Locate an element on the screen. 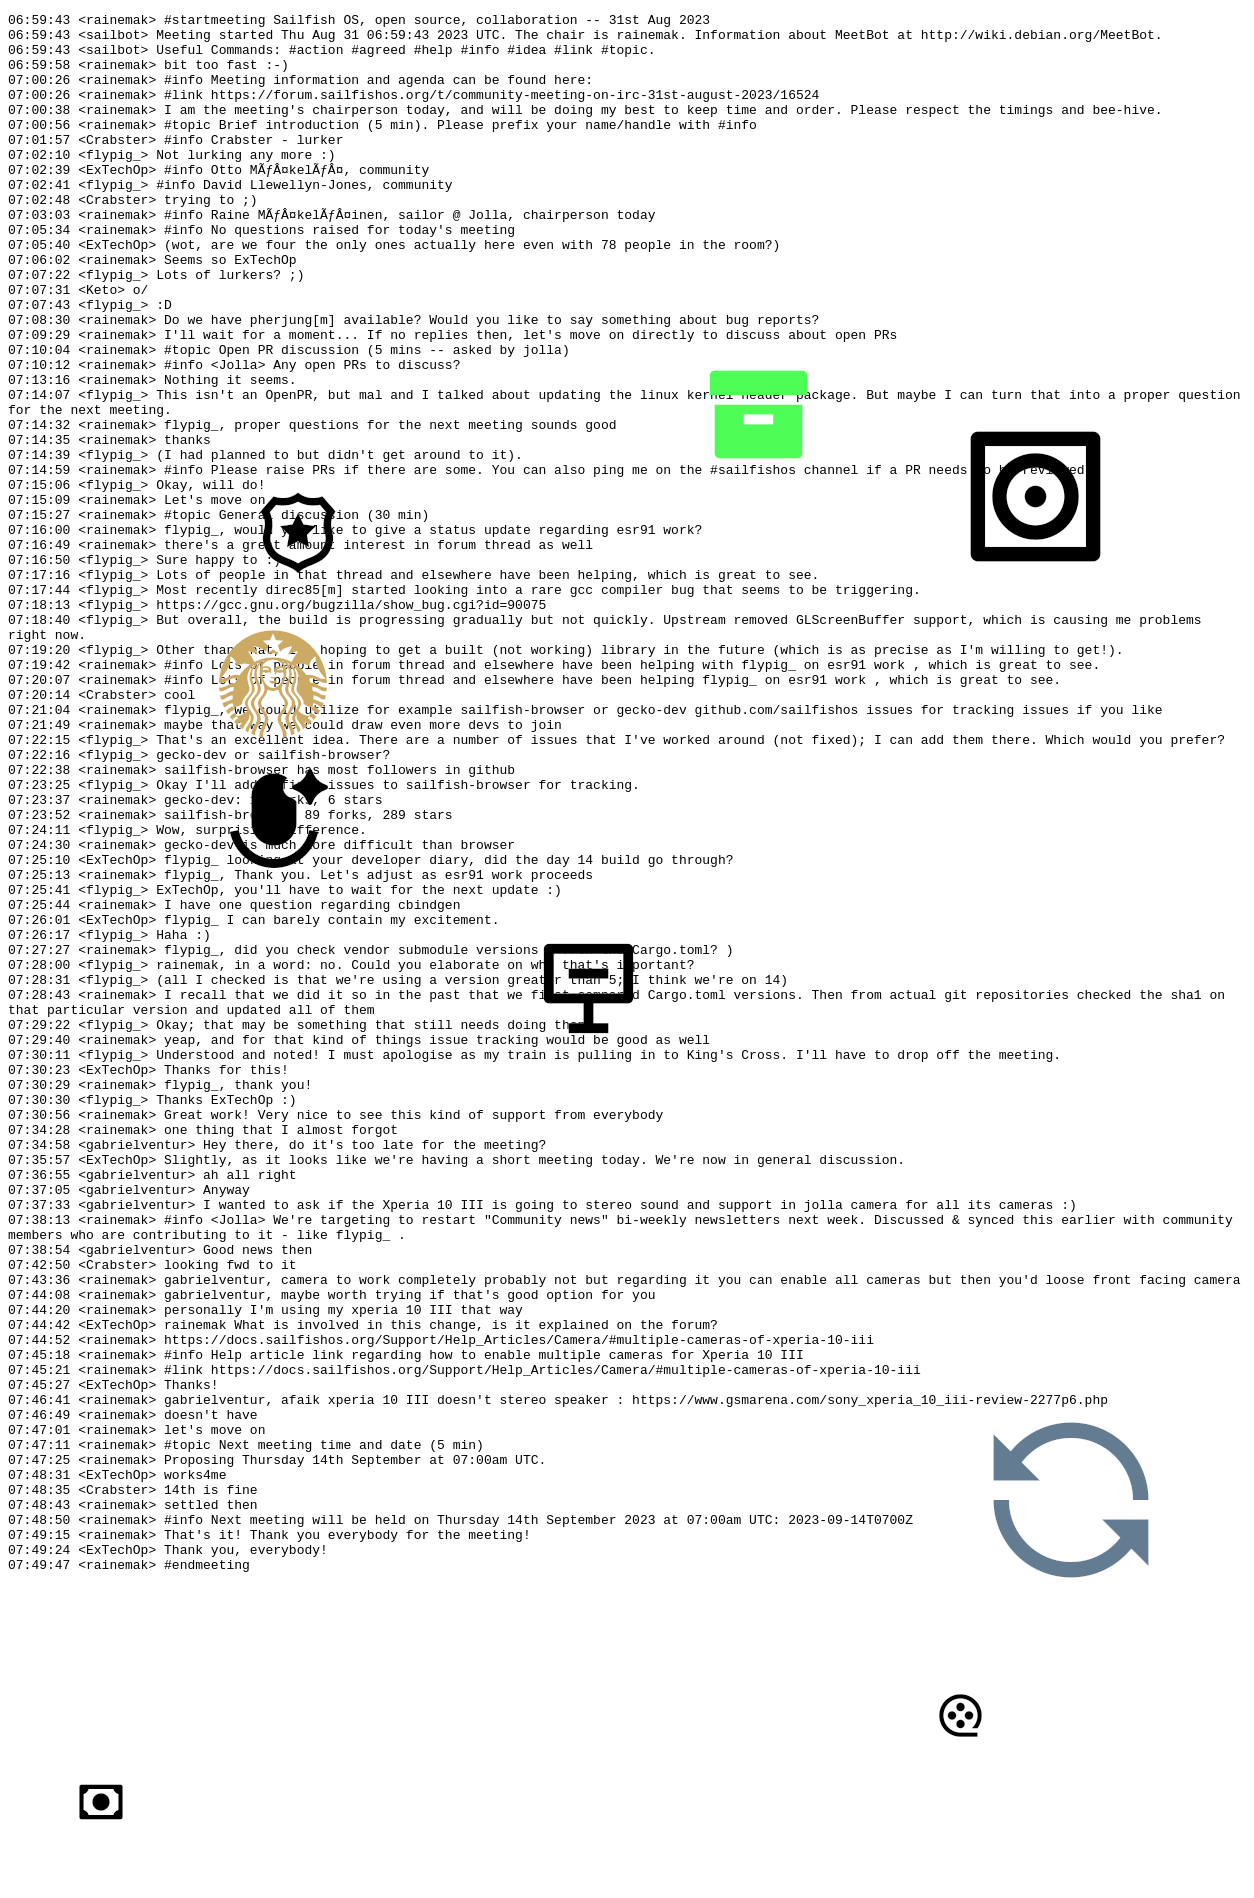  undo or revert to previous state is located at coordinates (1071, 1500).